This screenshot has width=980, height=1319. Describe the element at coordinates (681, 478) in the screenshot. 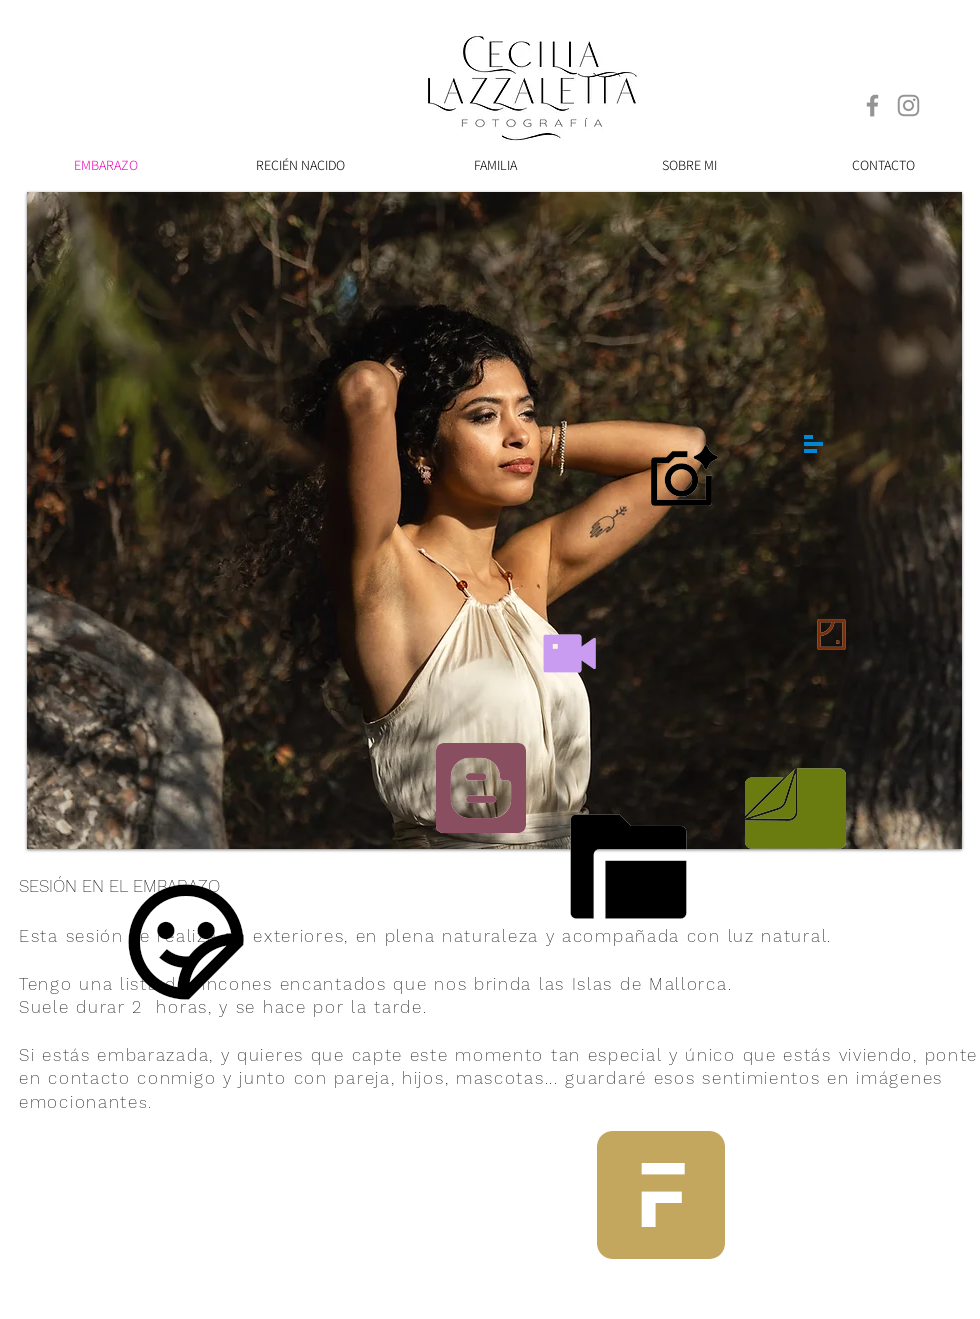

I see `activate AI-powered camera features` at that location.